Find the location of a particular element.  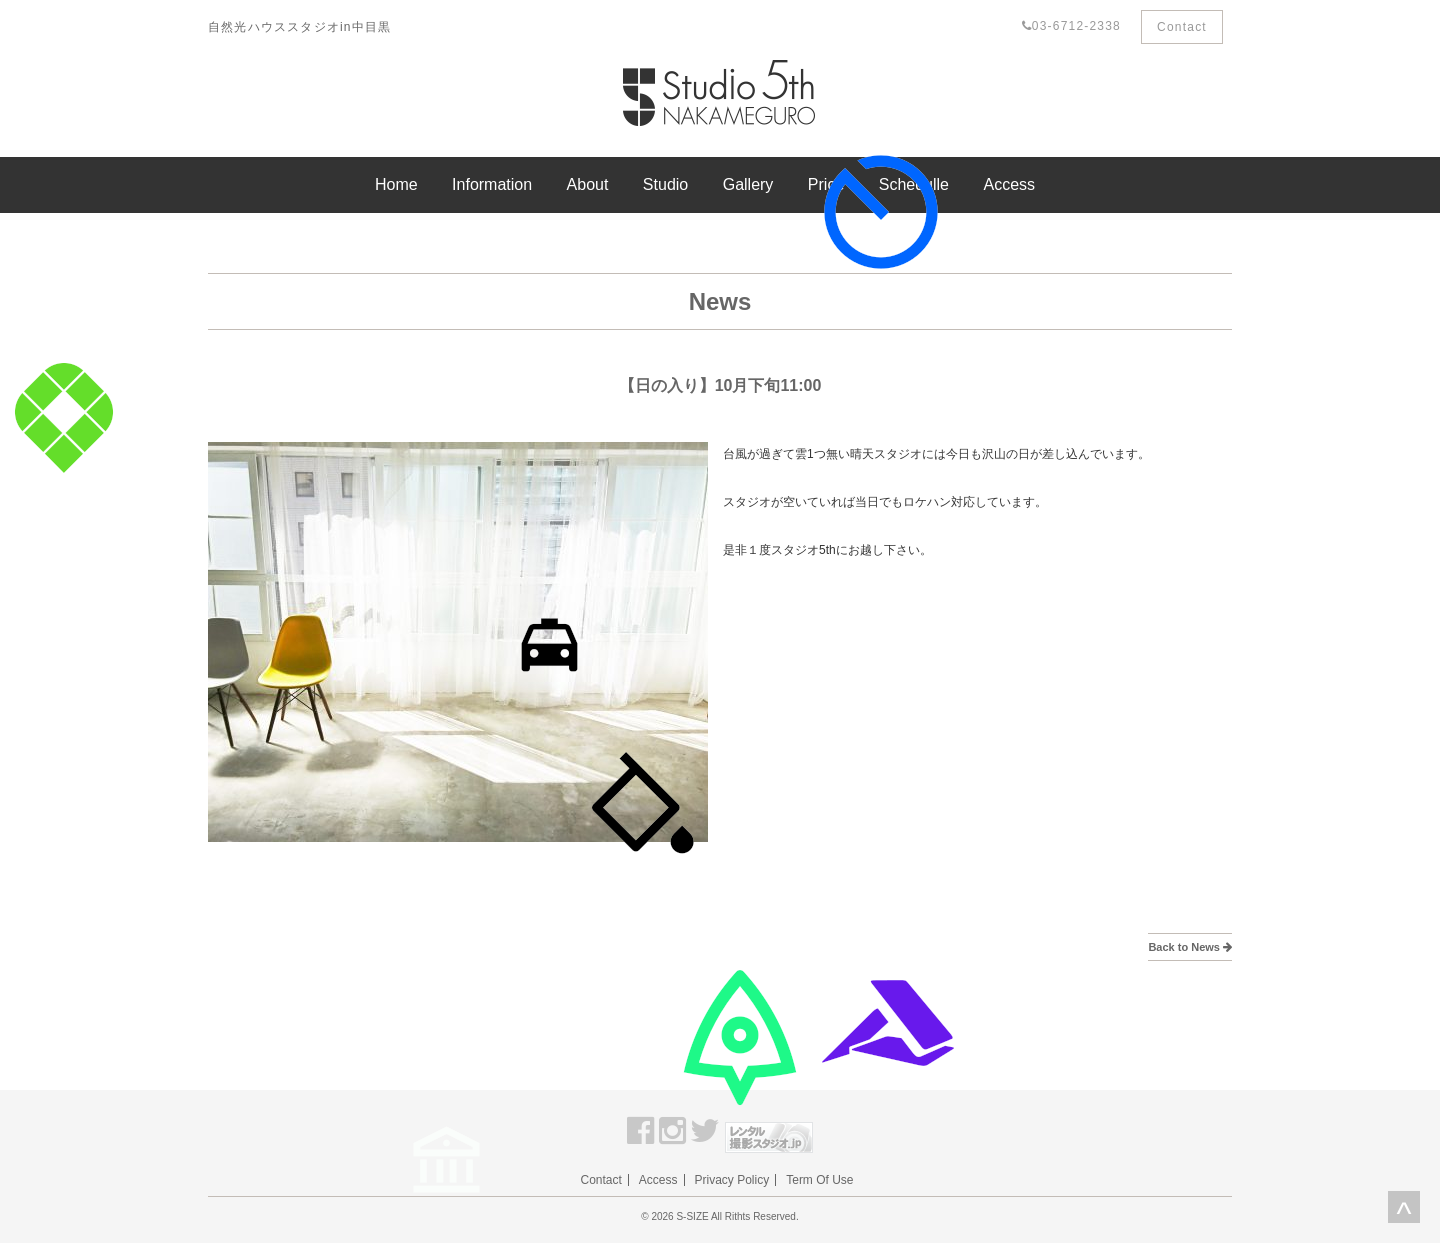

accusoft company logo is located at coordinates (888, 1023).